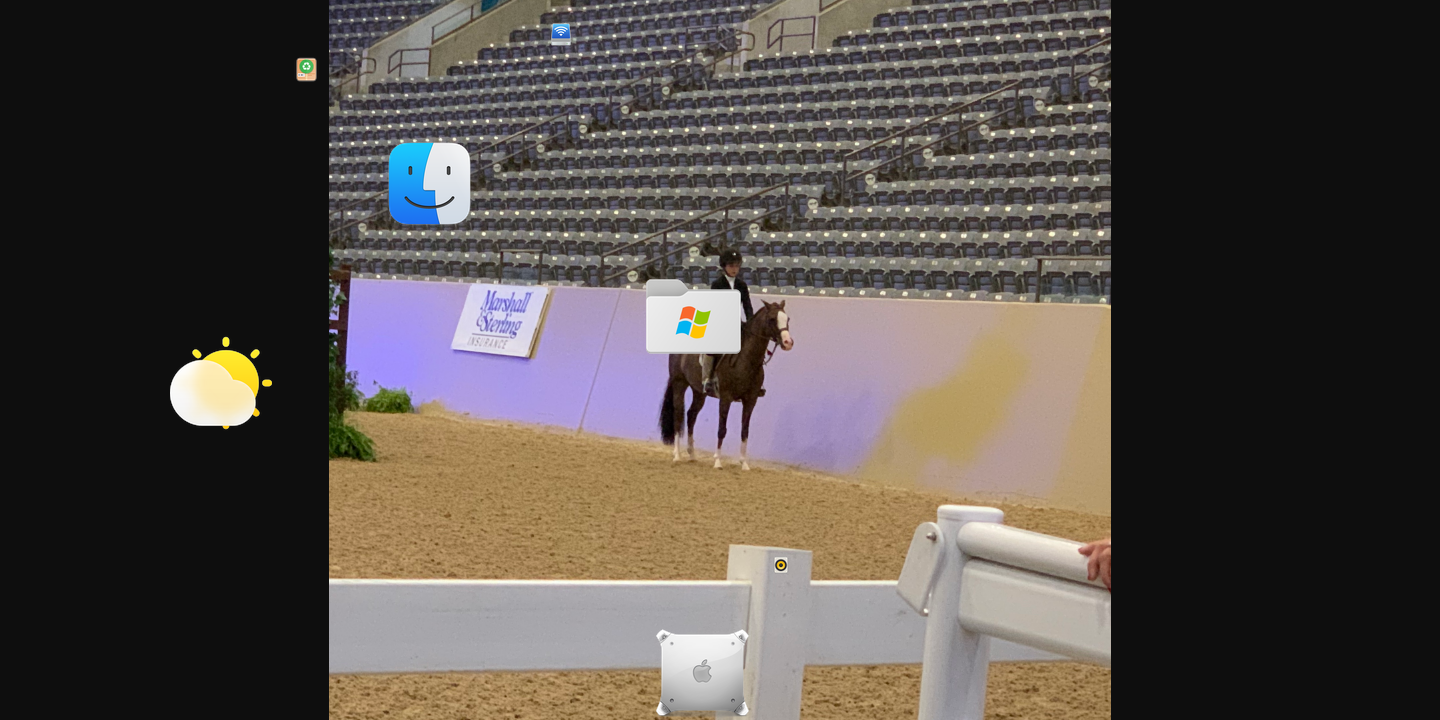 The image size is (1440, 720). Describe the element at coordinates (693, 319) in the screenshot. I see `open windows 7 system files folder` at that location.